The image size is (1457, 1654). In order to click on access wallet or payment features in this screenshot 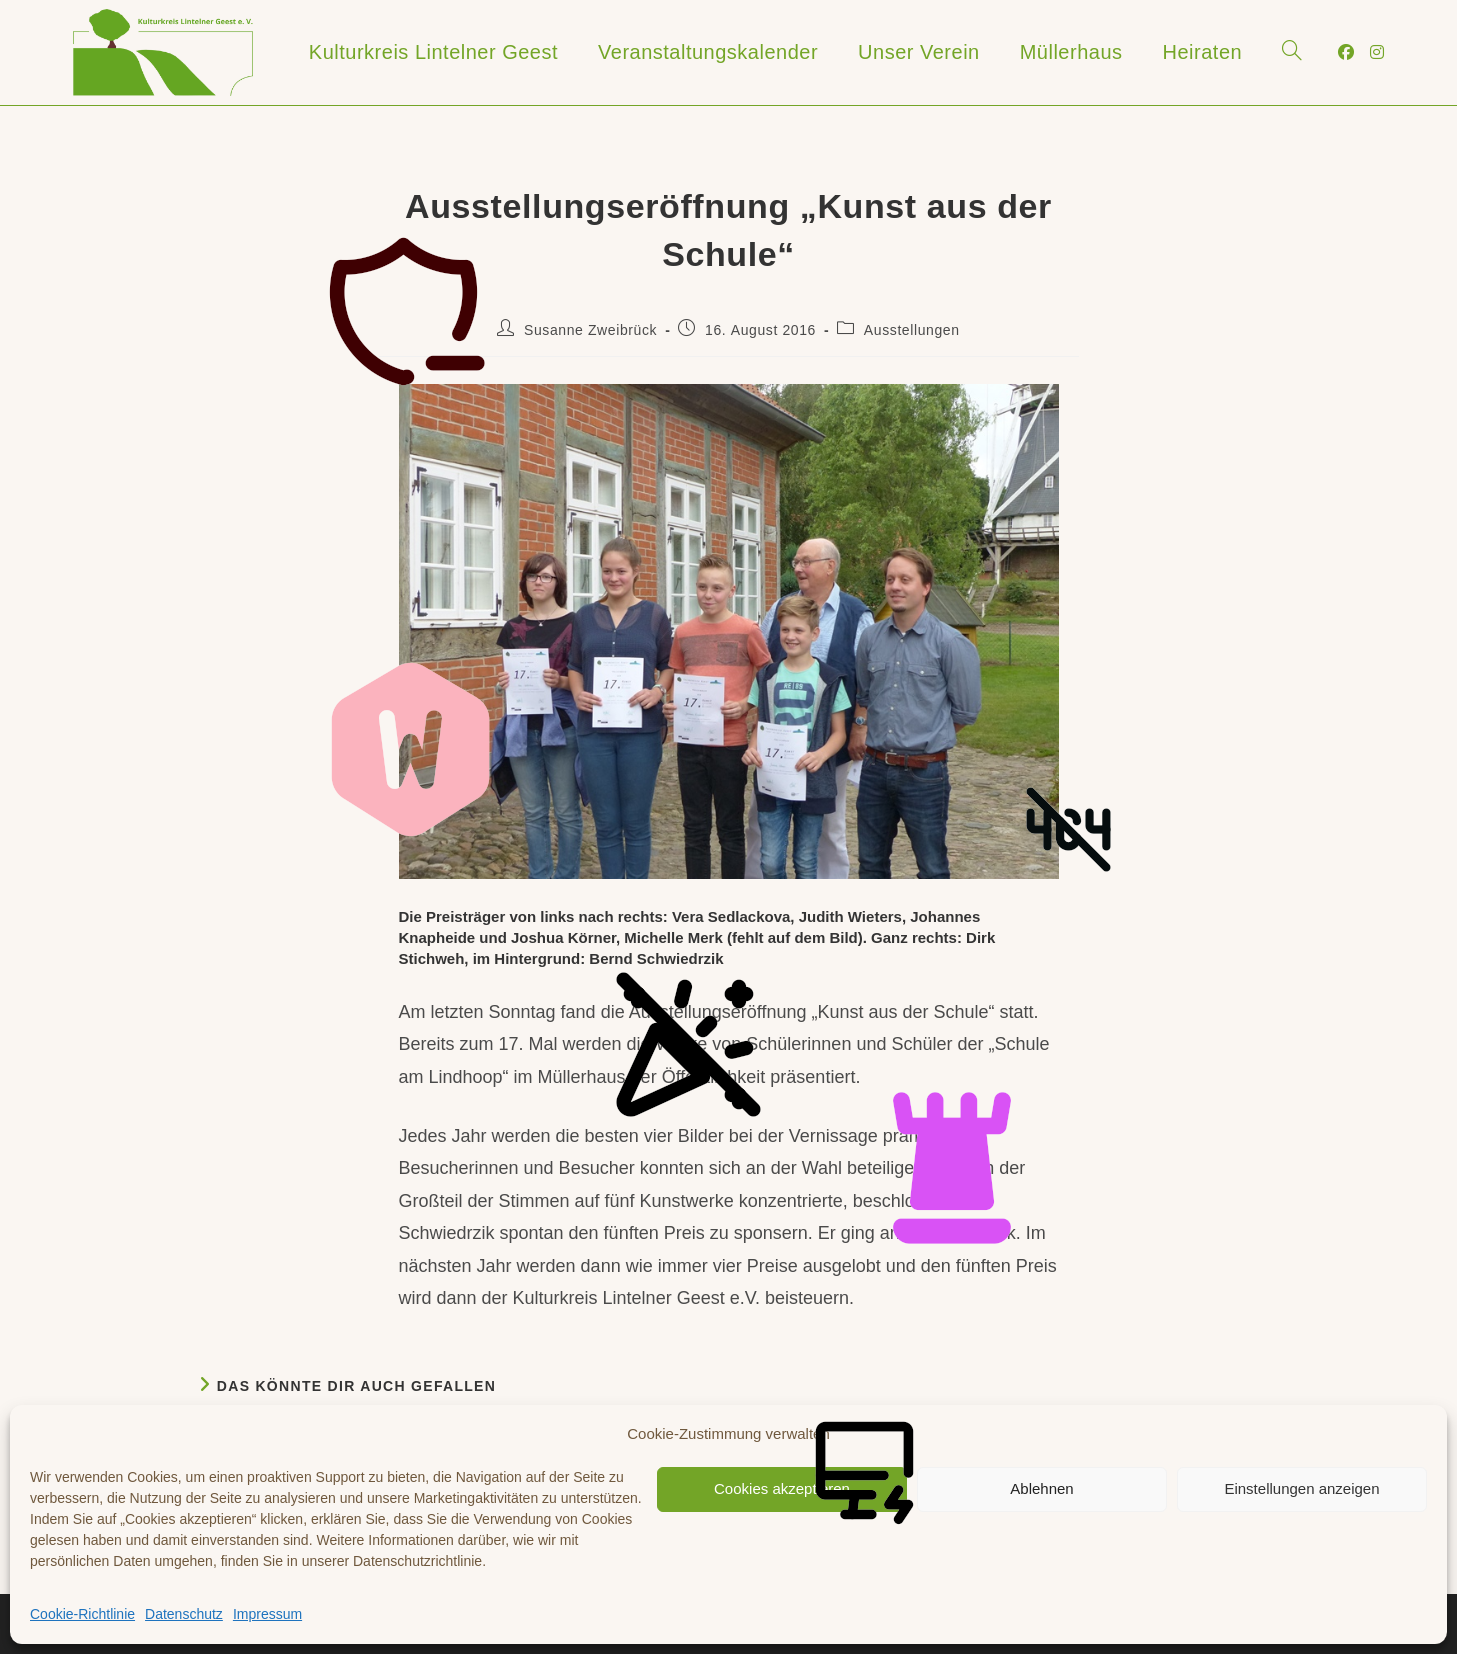, I will do `click(410, 749)`.